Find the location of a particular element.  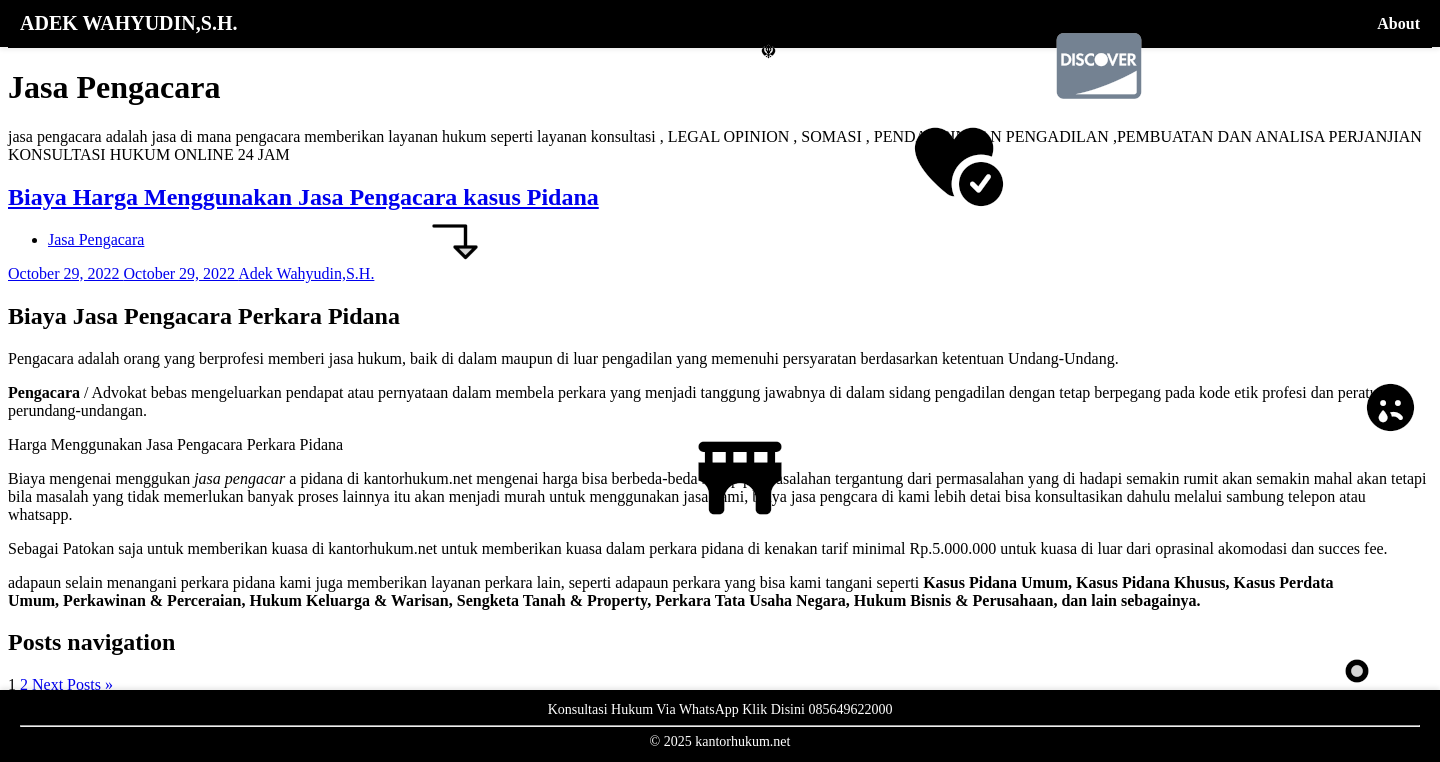

redirect content to a lower section is located at coordinates (455, 240).